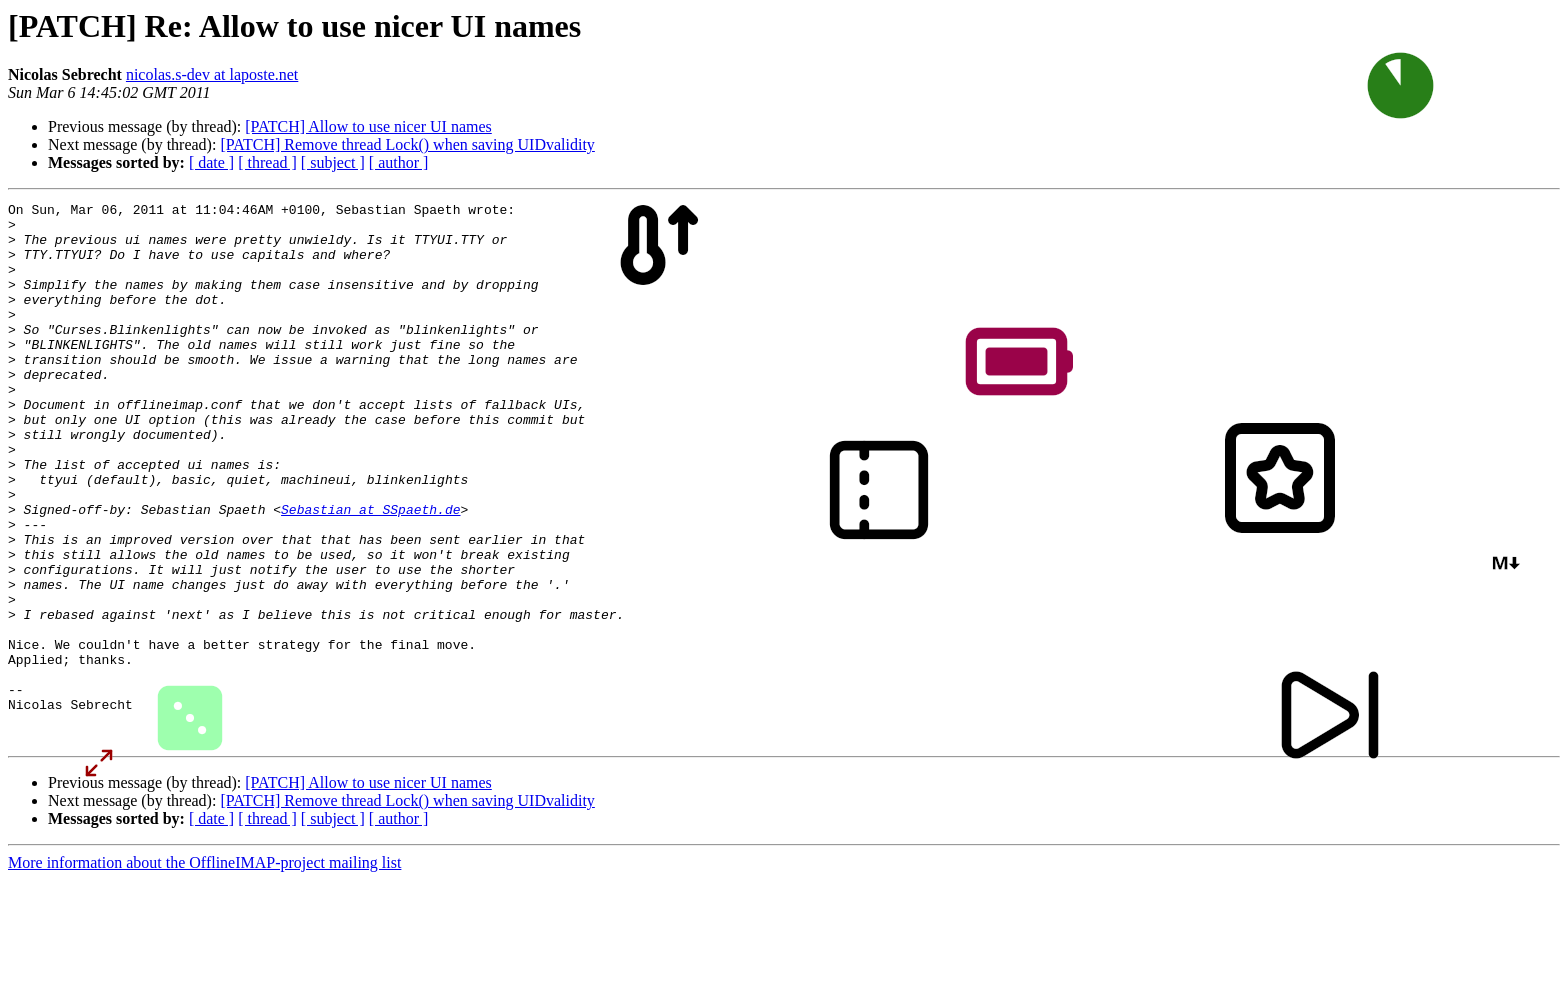 This screenshot has height=988, width=1568. I want to click on skip to the next track or video, so click(1330, 715).